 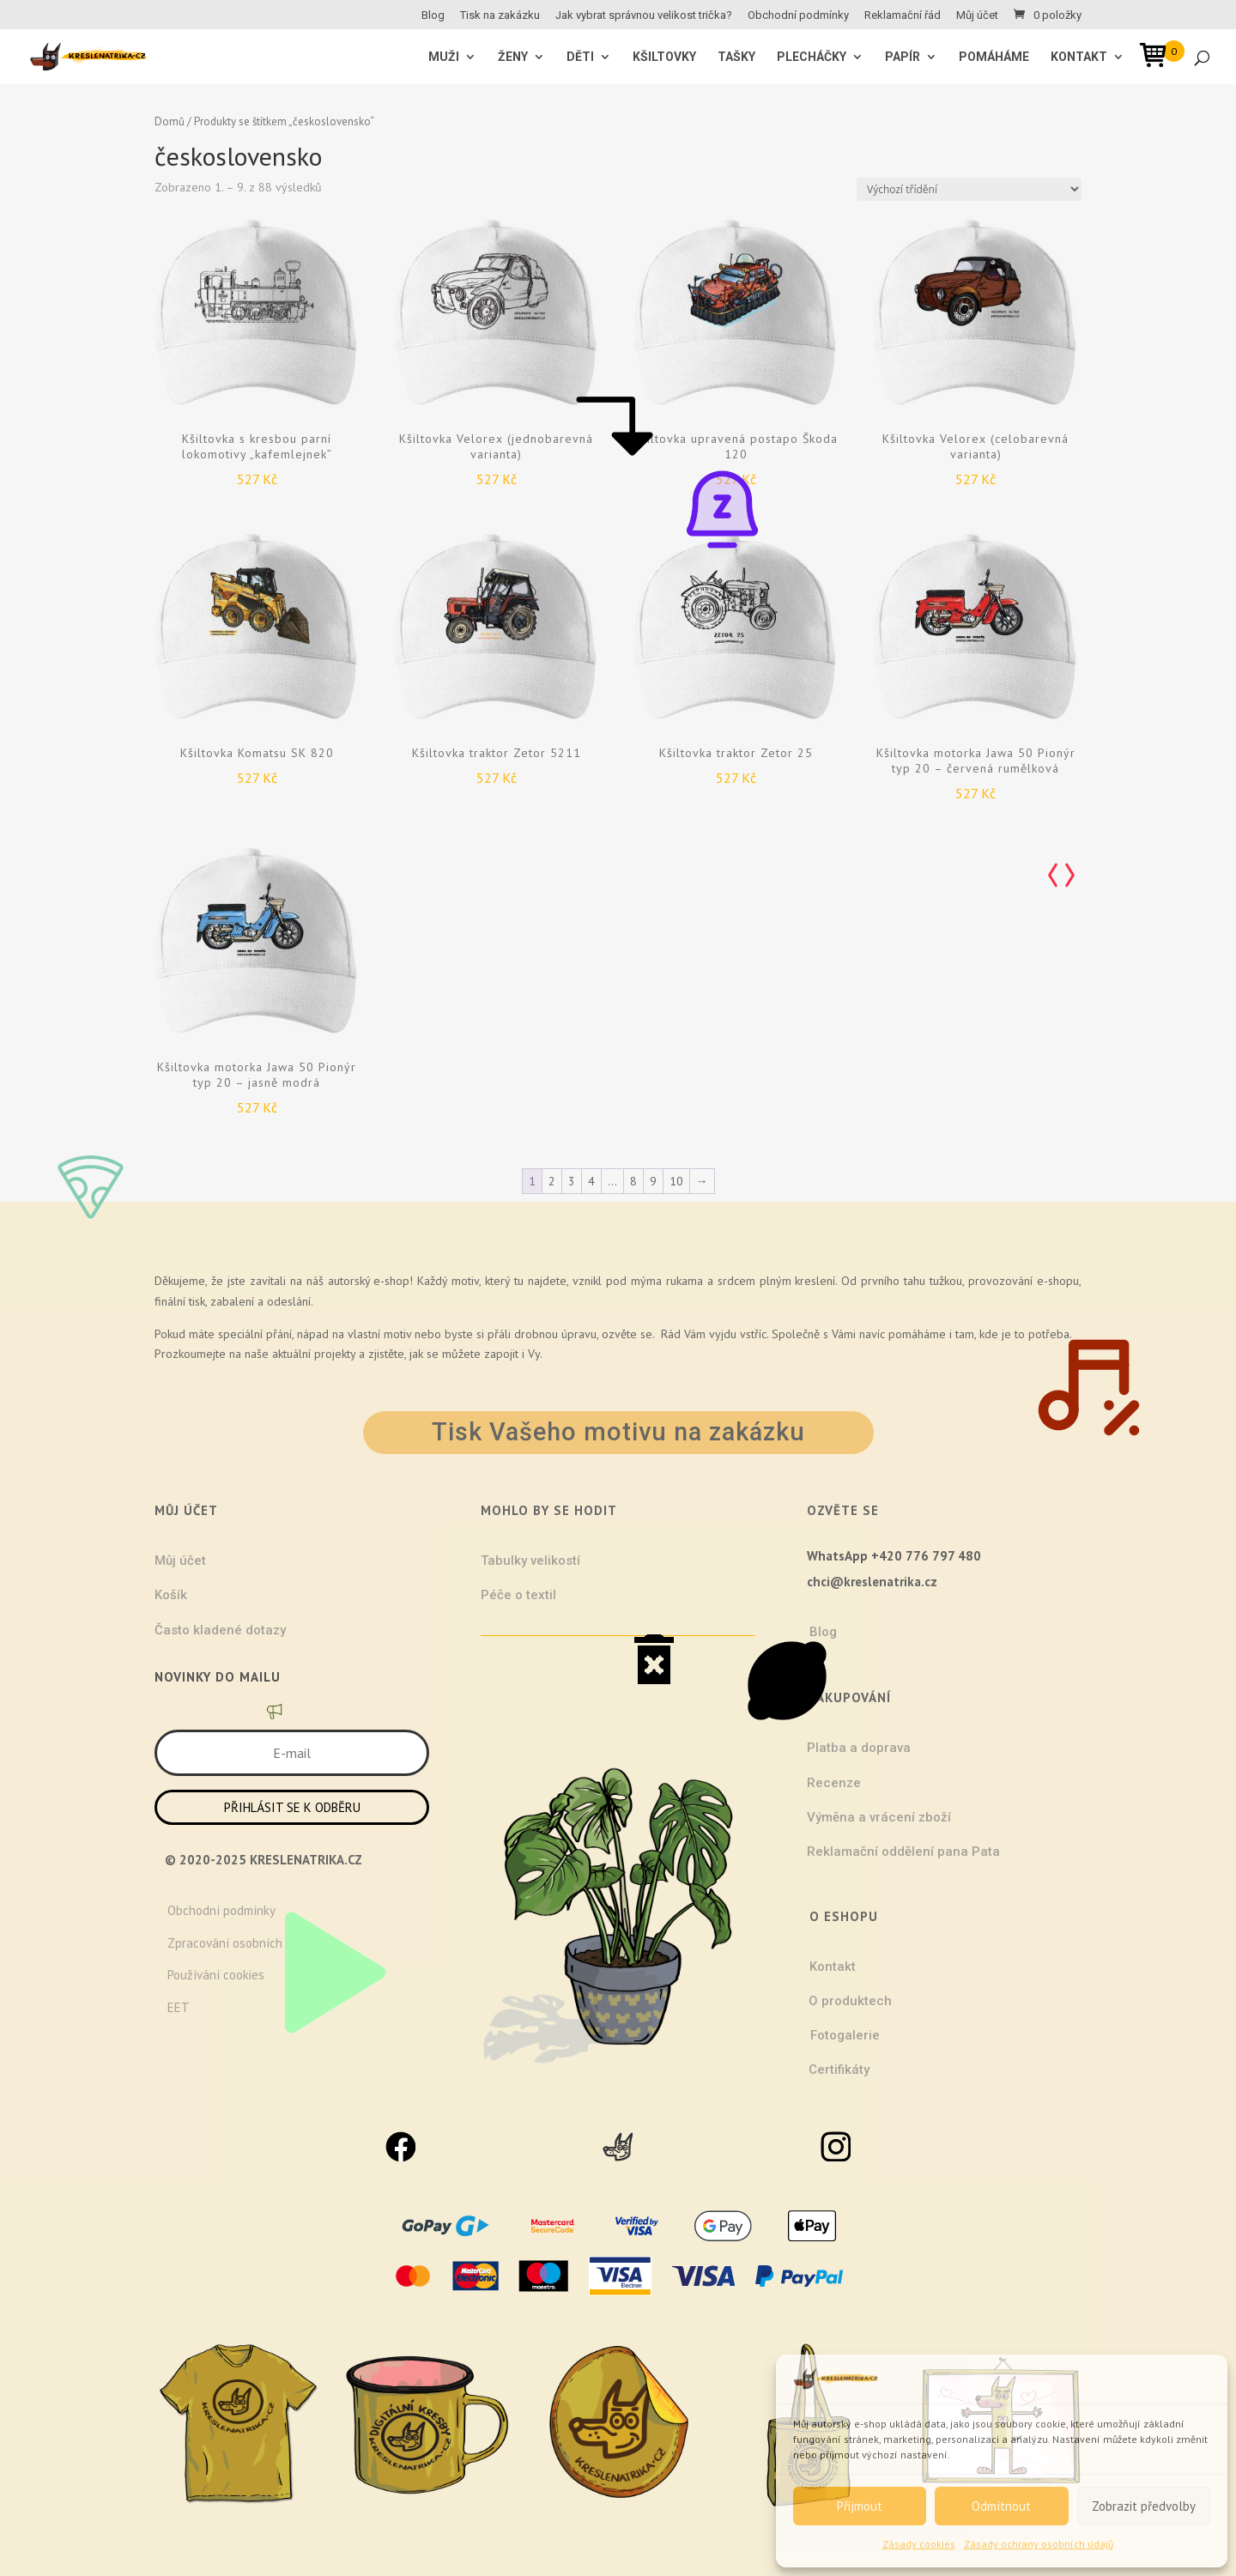 I want to click on permanently delete item, so click(x=654, y=1659).